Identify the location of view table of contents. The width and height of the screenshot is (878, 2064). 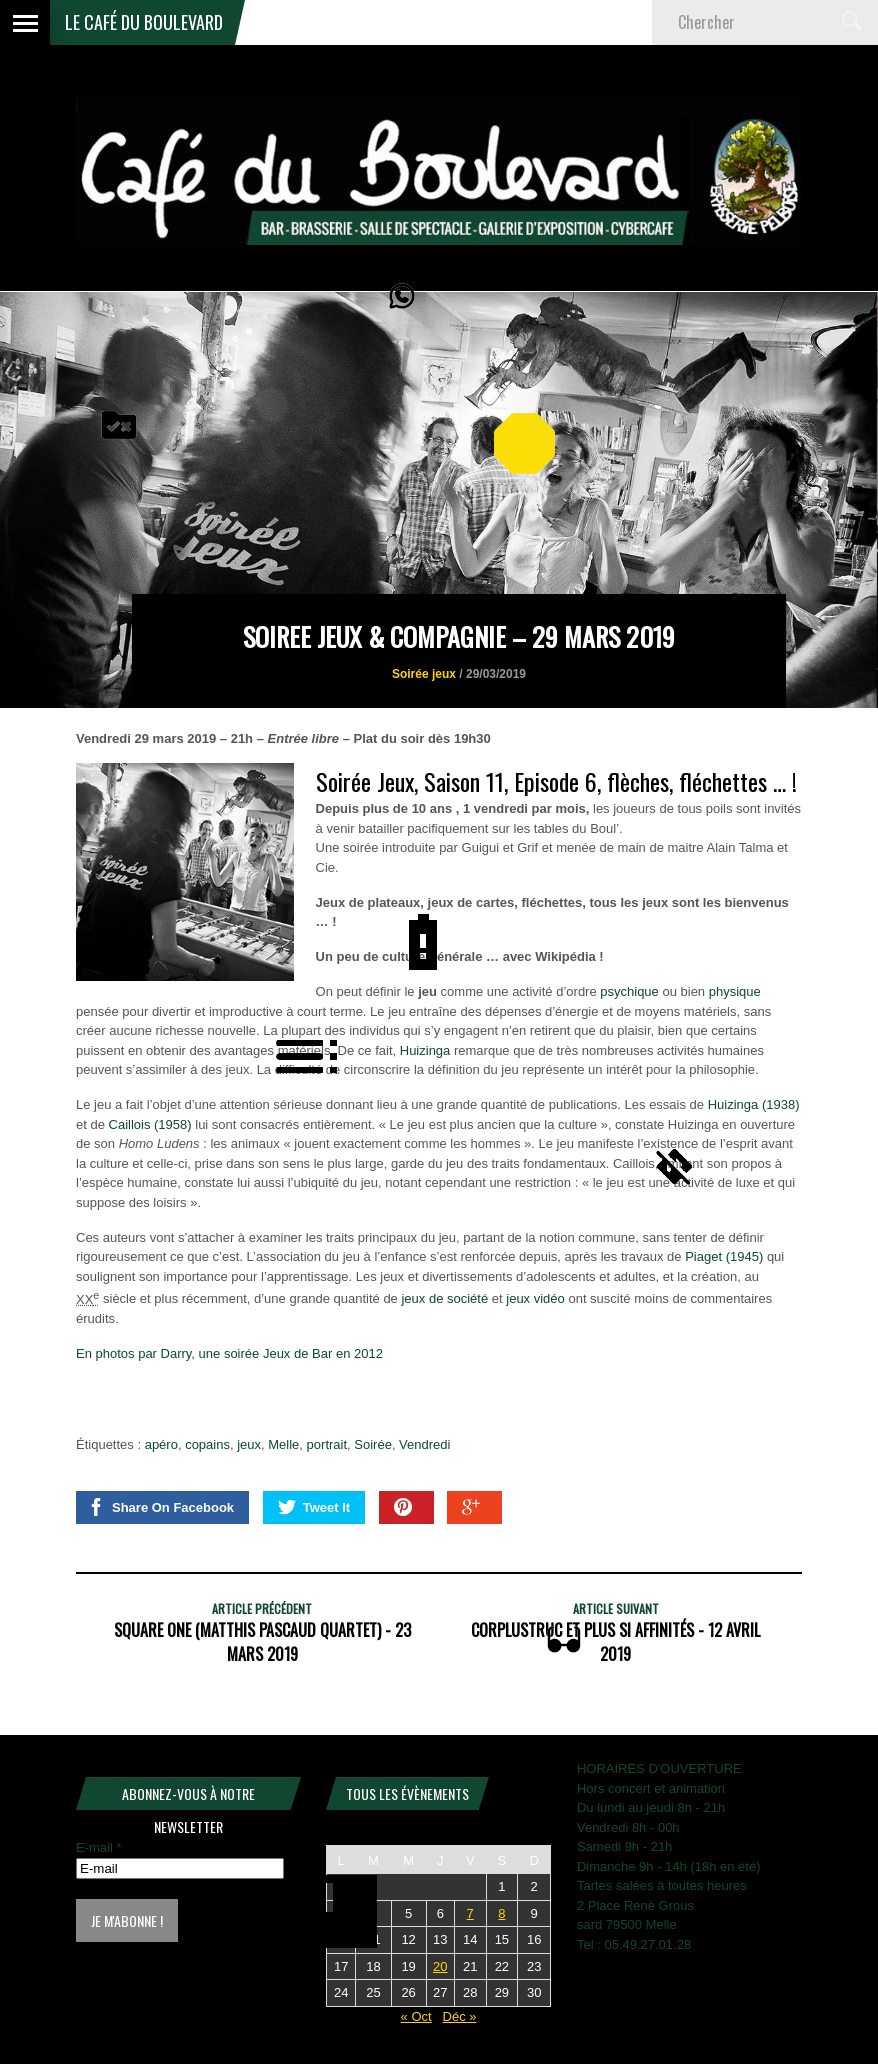
(306, 1056).